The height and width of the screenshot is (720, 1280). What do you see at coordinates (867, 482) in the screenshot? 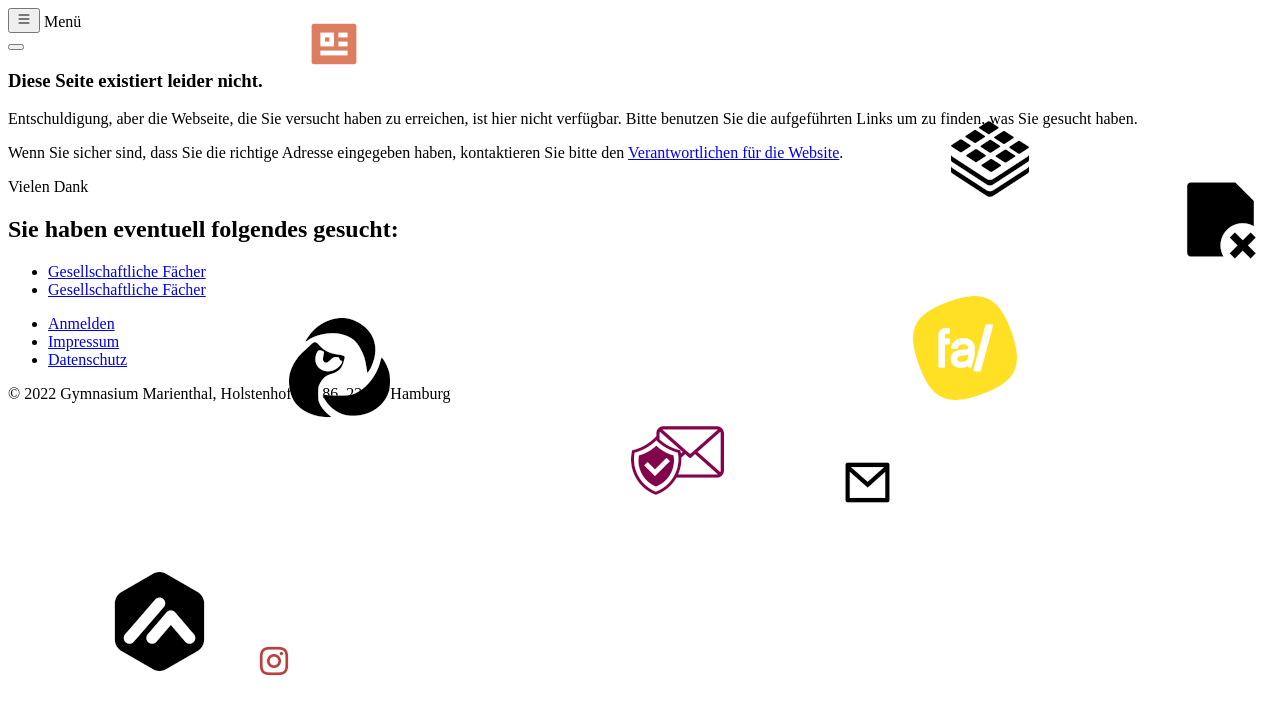
I see `open your email inbox` at bounding box center [867, 482].